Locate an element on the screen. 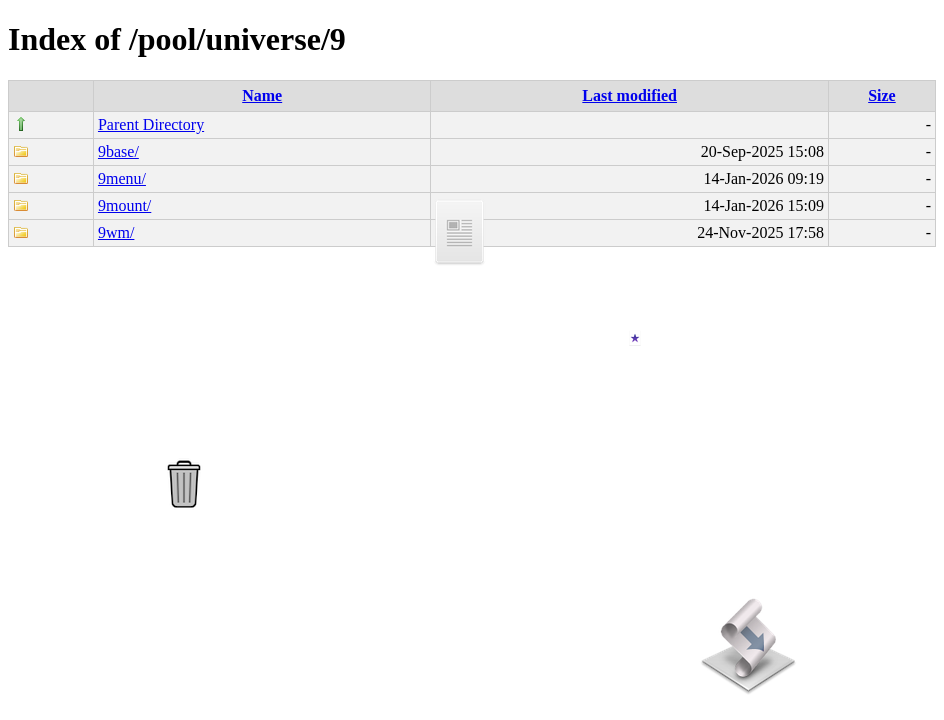 The height and width of the screenshot is (720, 944). document template file type is located at coordinates (459, 232).